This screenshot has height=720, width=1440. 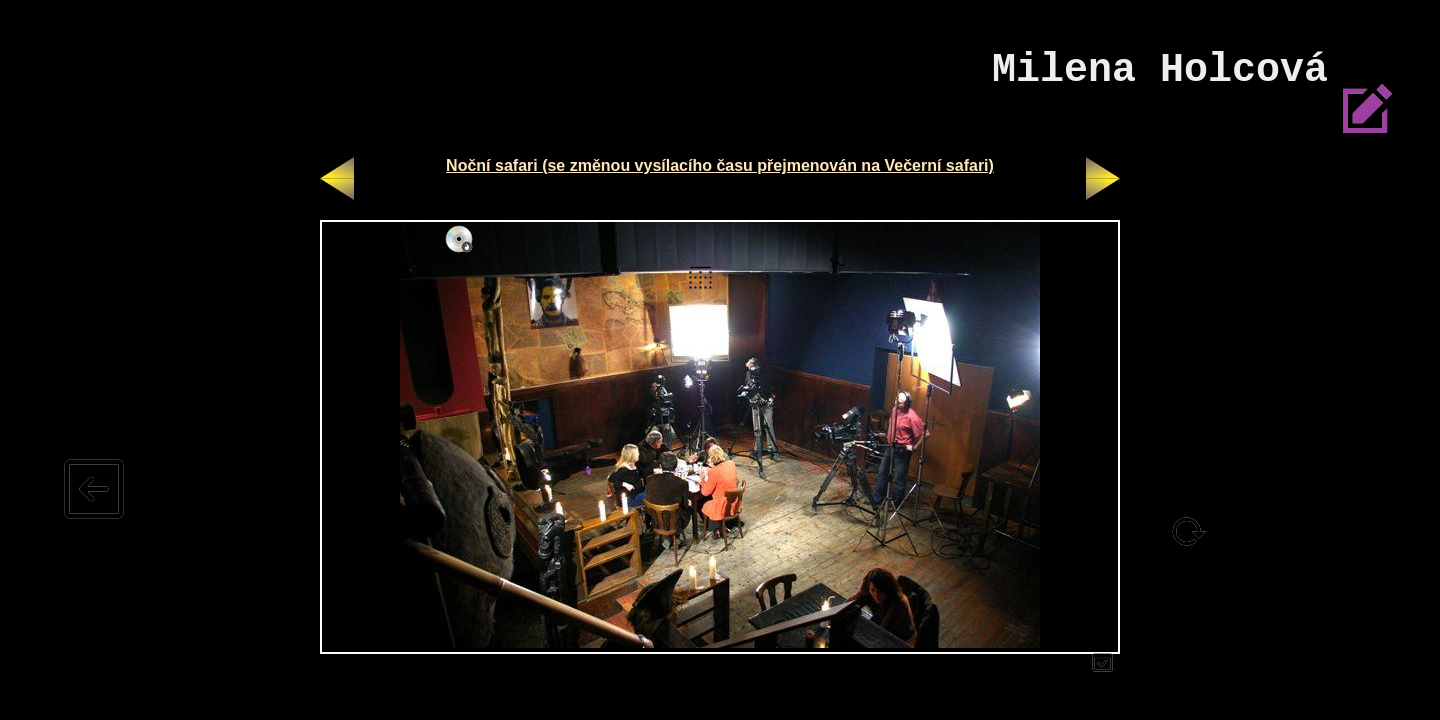 I want to click on refresh the current page or content, so click(x=1188, y=531).